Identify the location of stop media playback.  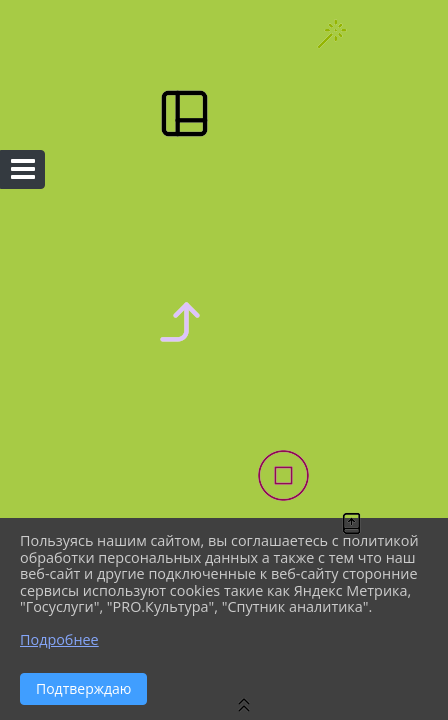
(283, 475).